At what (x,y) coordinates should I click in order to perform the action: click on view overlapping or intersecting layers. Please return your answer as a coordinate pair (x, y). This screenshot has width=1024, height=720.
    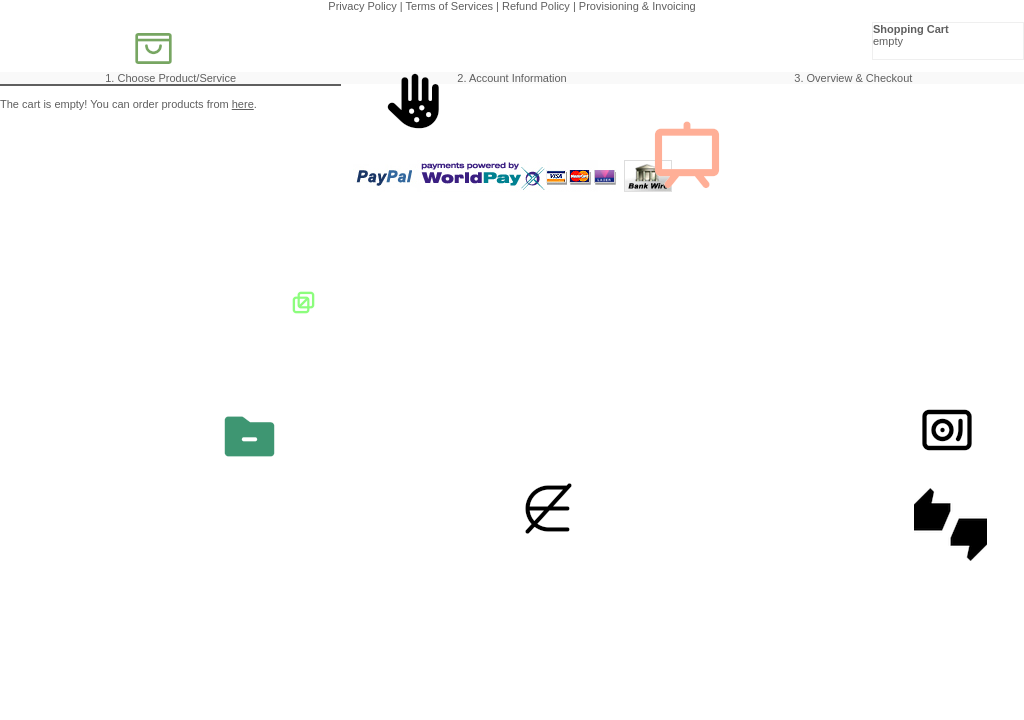
    Looking at the image, I should click on (303, 302).